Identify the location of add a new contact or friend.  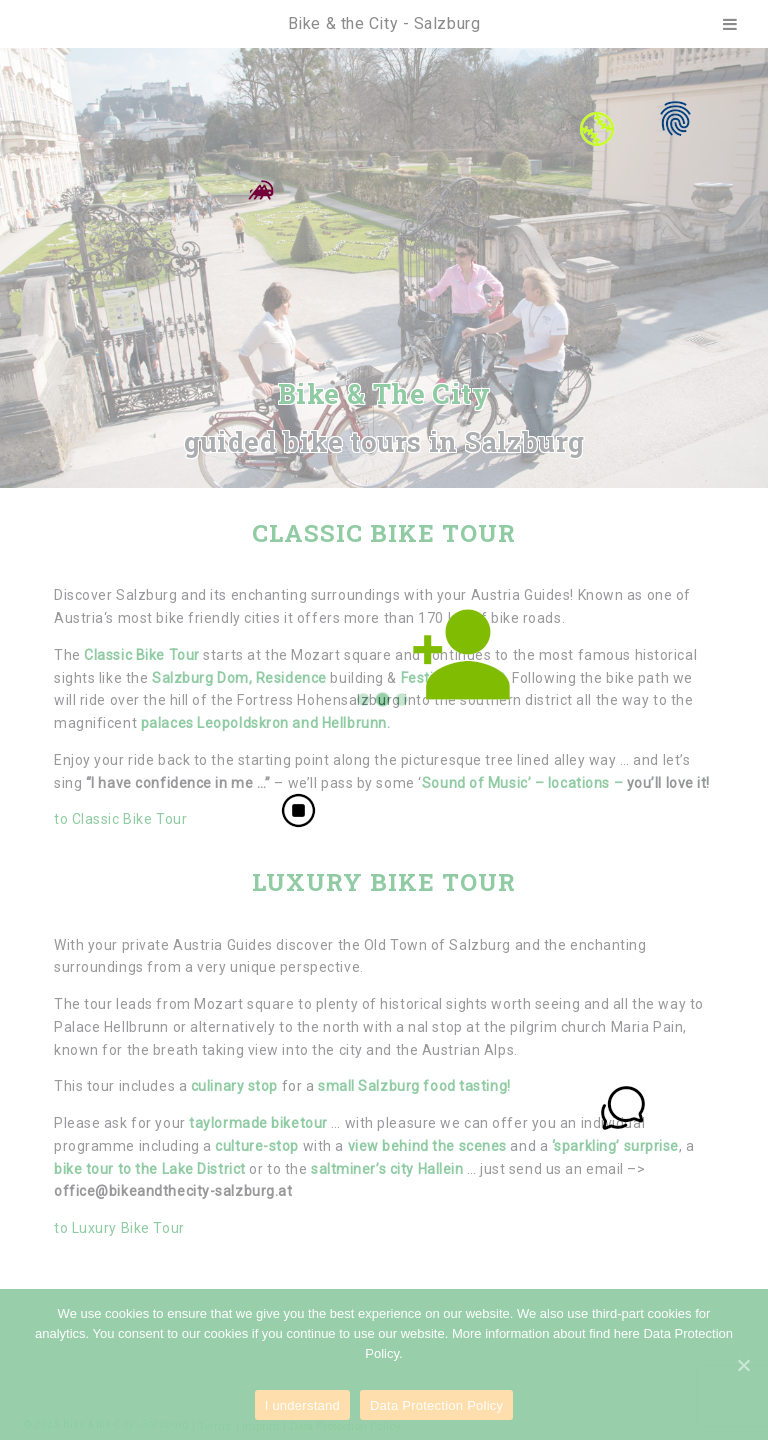
(461, 654).